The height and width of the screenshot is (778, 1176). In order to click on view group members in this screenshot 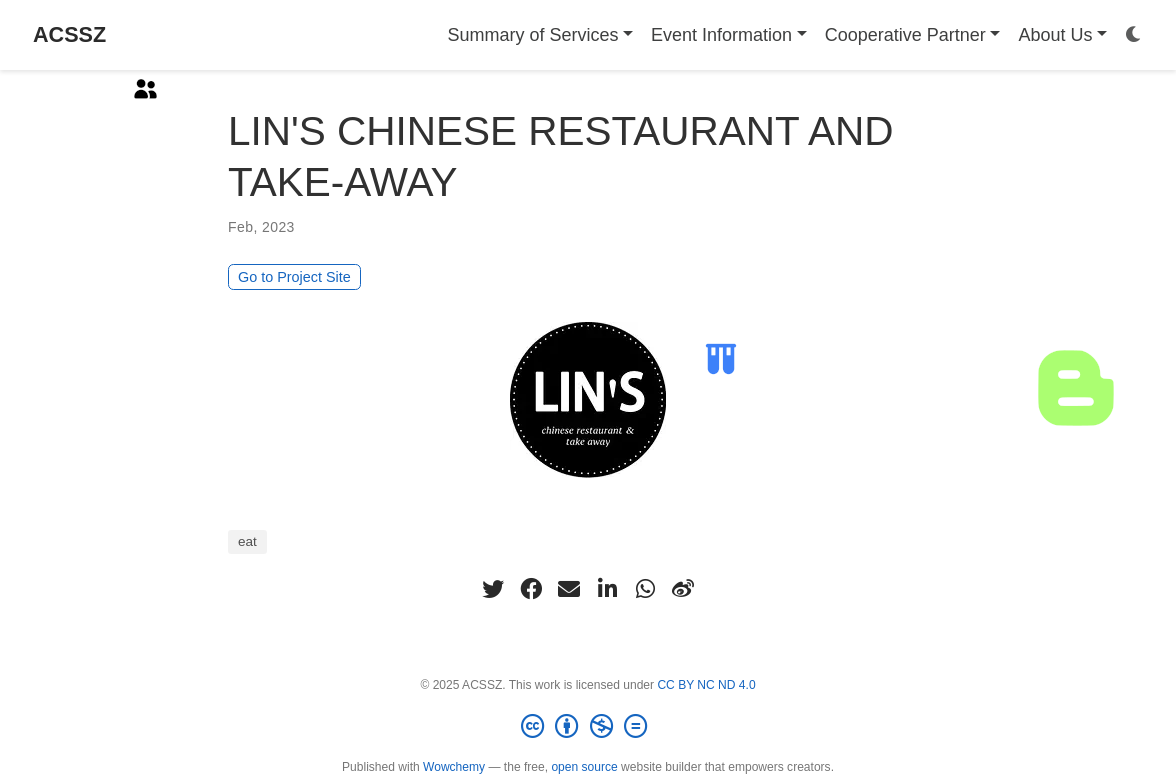, I will do `click(145, 88)`.